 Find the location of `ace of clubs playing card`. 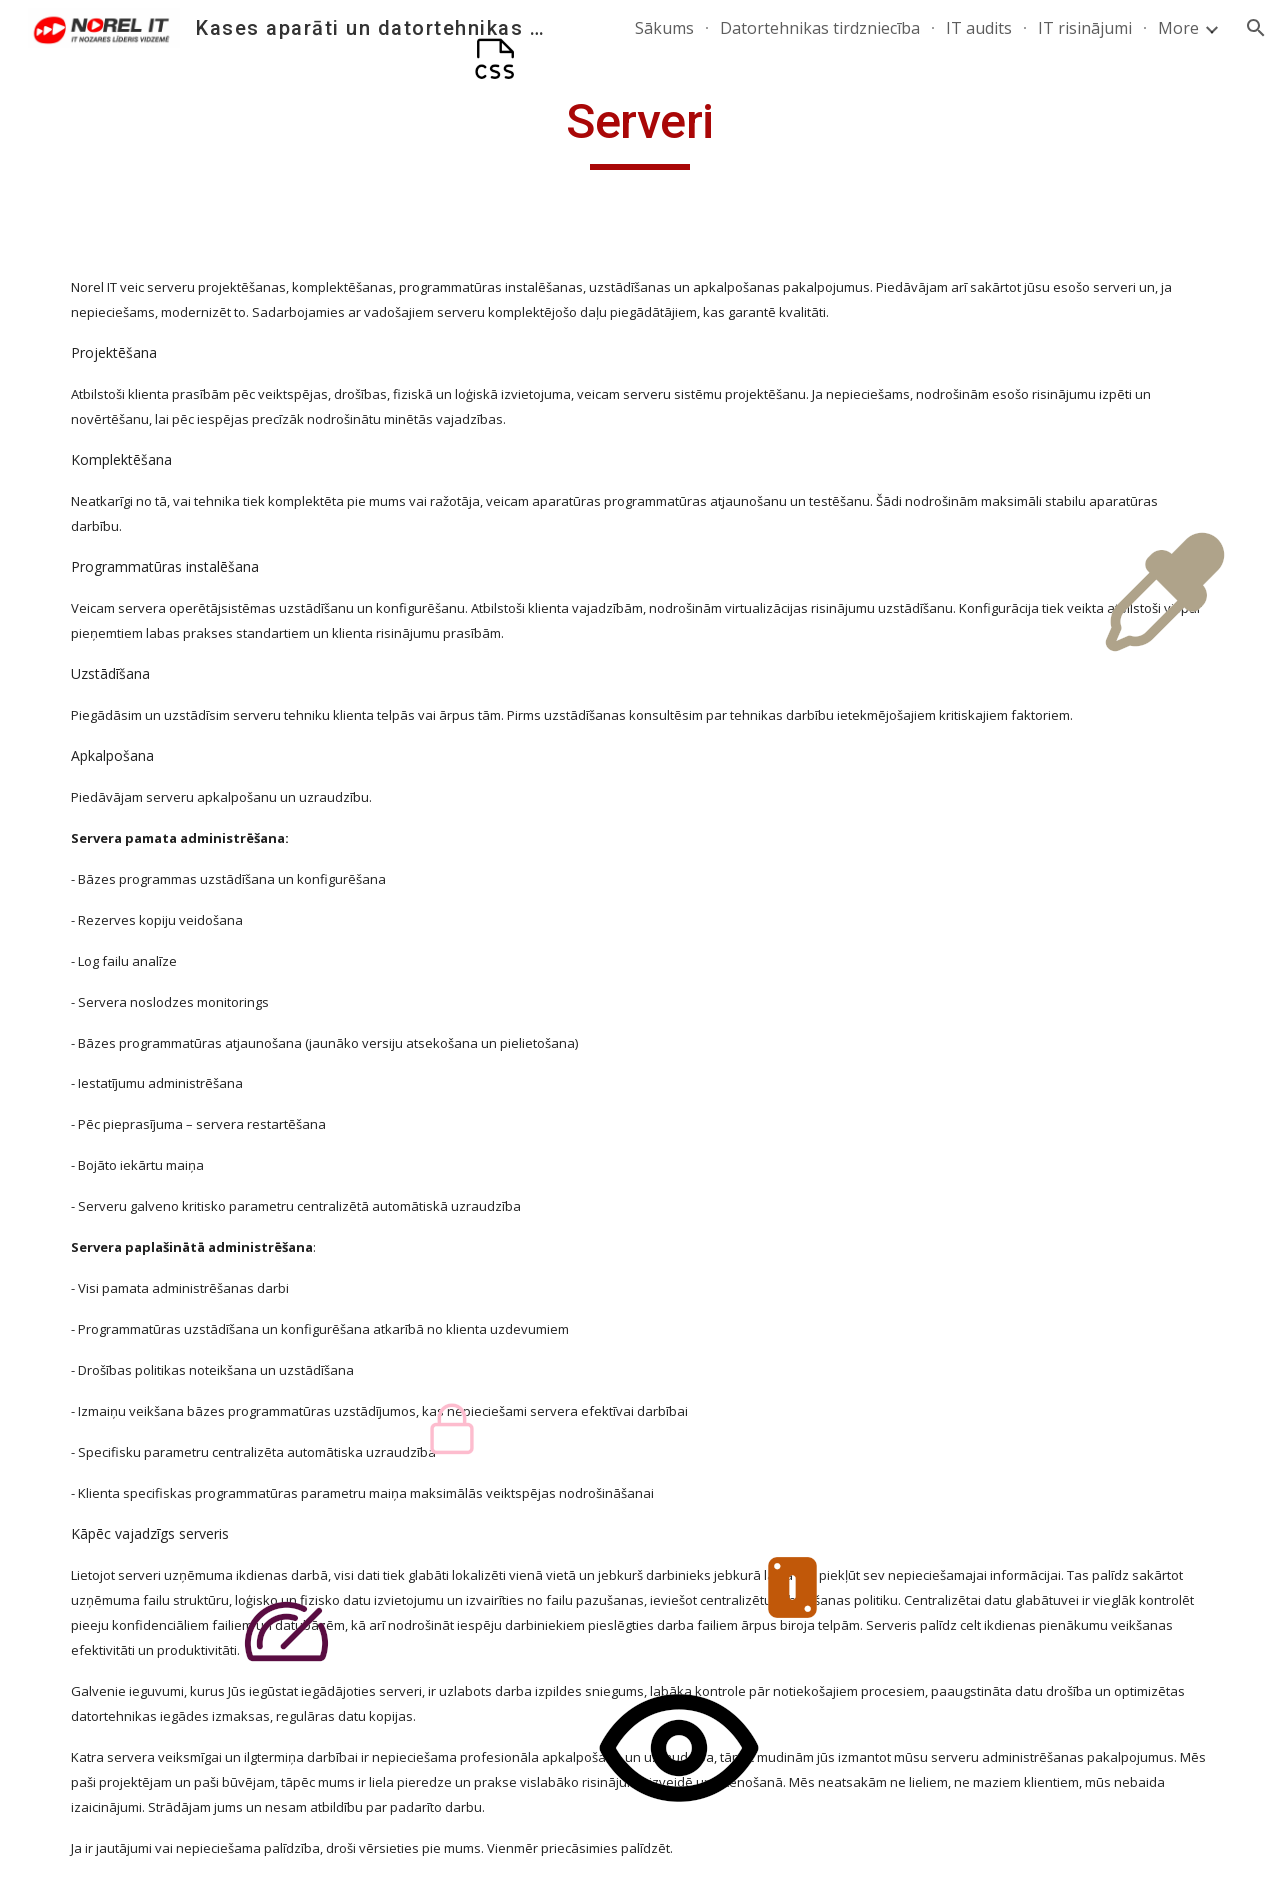

ace of clubs playing card is located at coordinates (792, 1587).